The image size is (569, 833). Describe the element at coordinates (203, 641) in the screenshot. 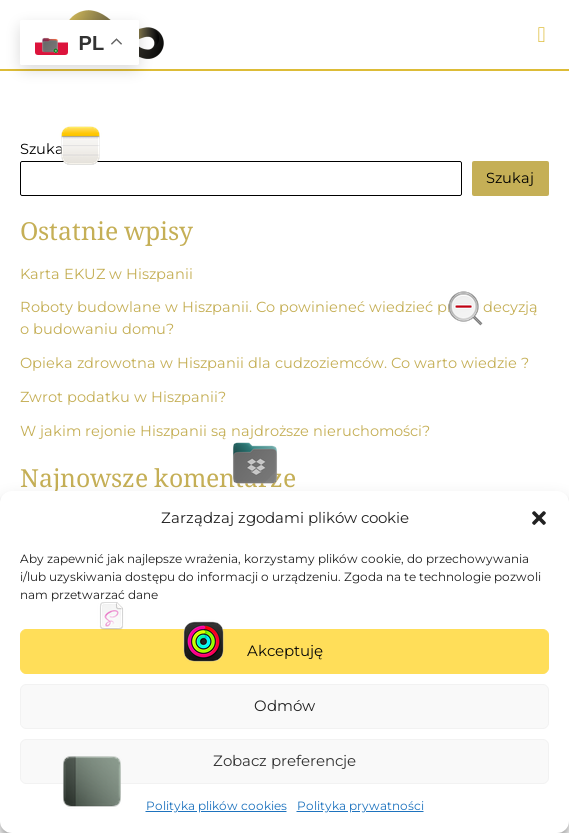

I see `open the Fitness app` at that location.